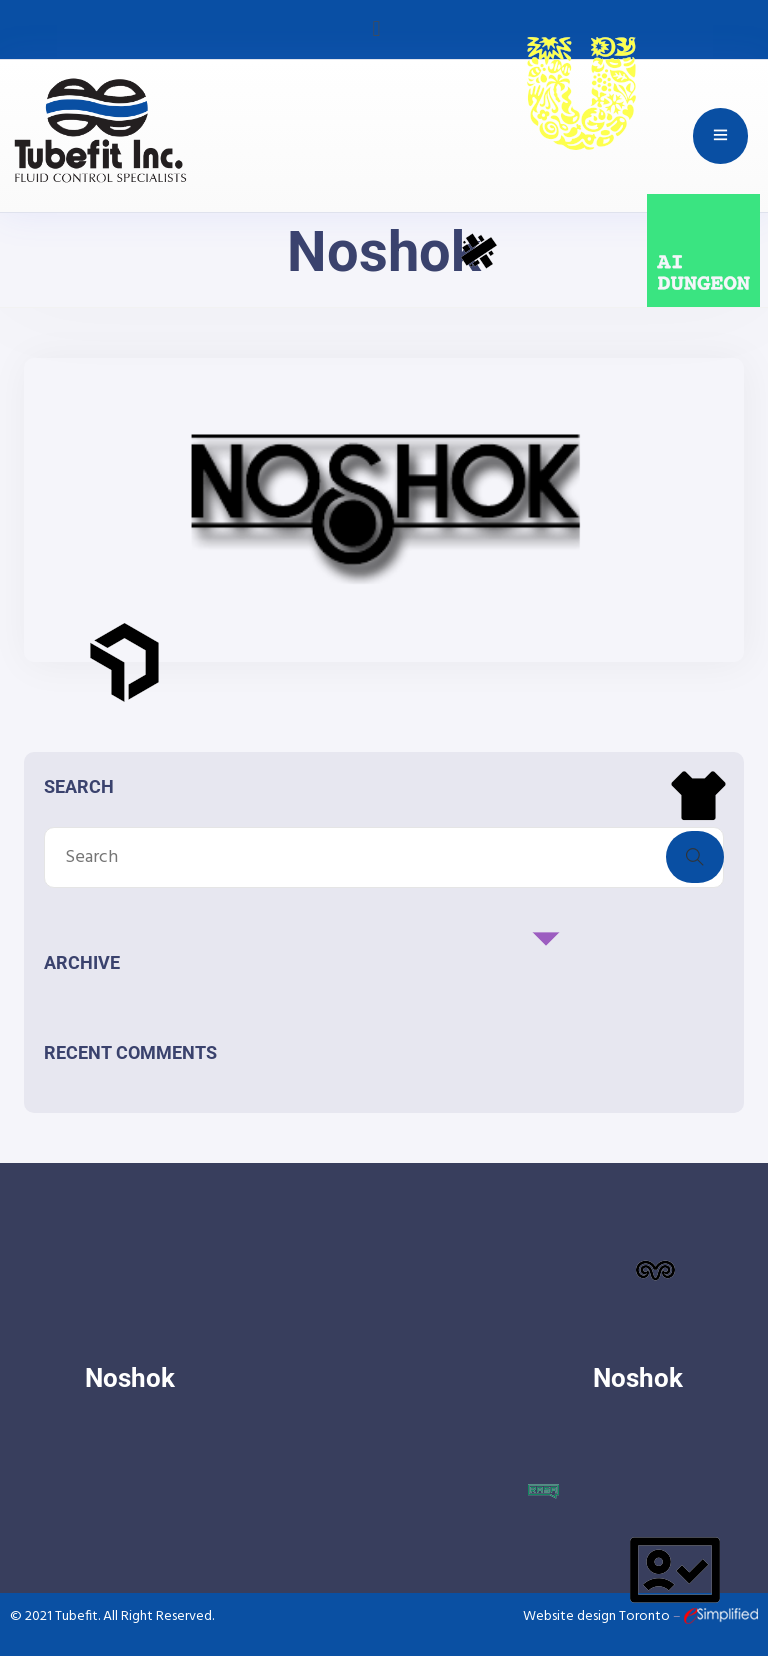 This screenshot has height=1656, width=768. Describe the element at coordinates (546, 939) in the screenshot. I see `expand a dropdown menu` at that location.